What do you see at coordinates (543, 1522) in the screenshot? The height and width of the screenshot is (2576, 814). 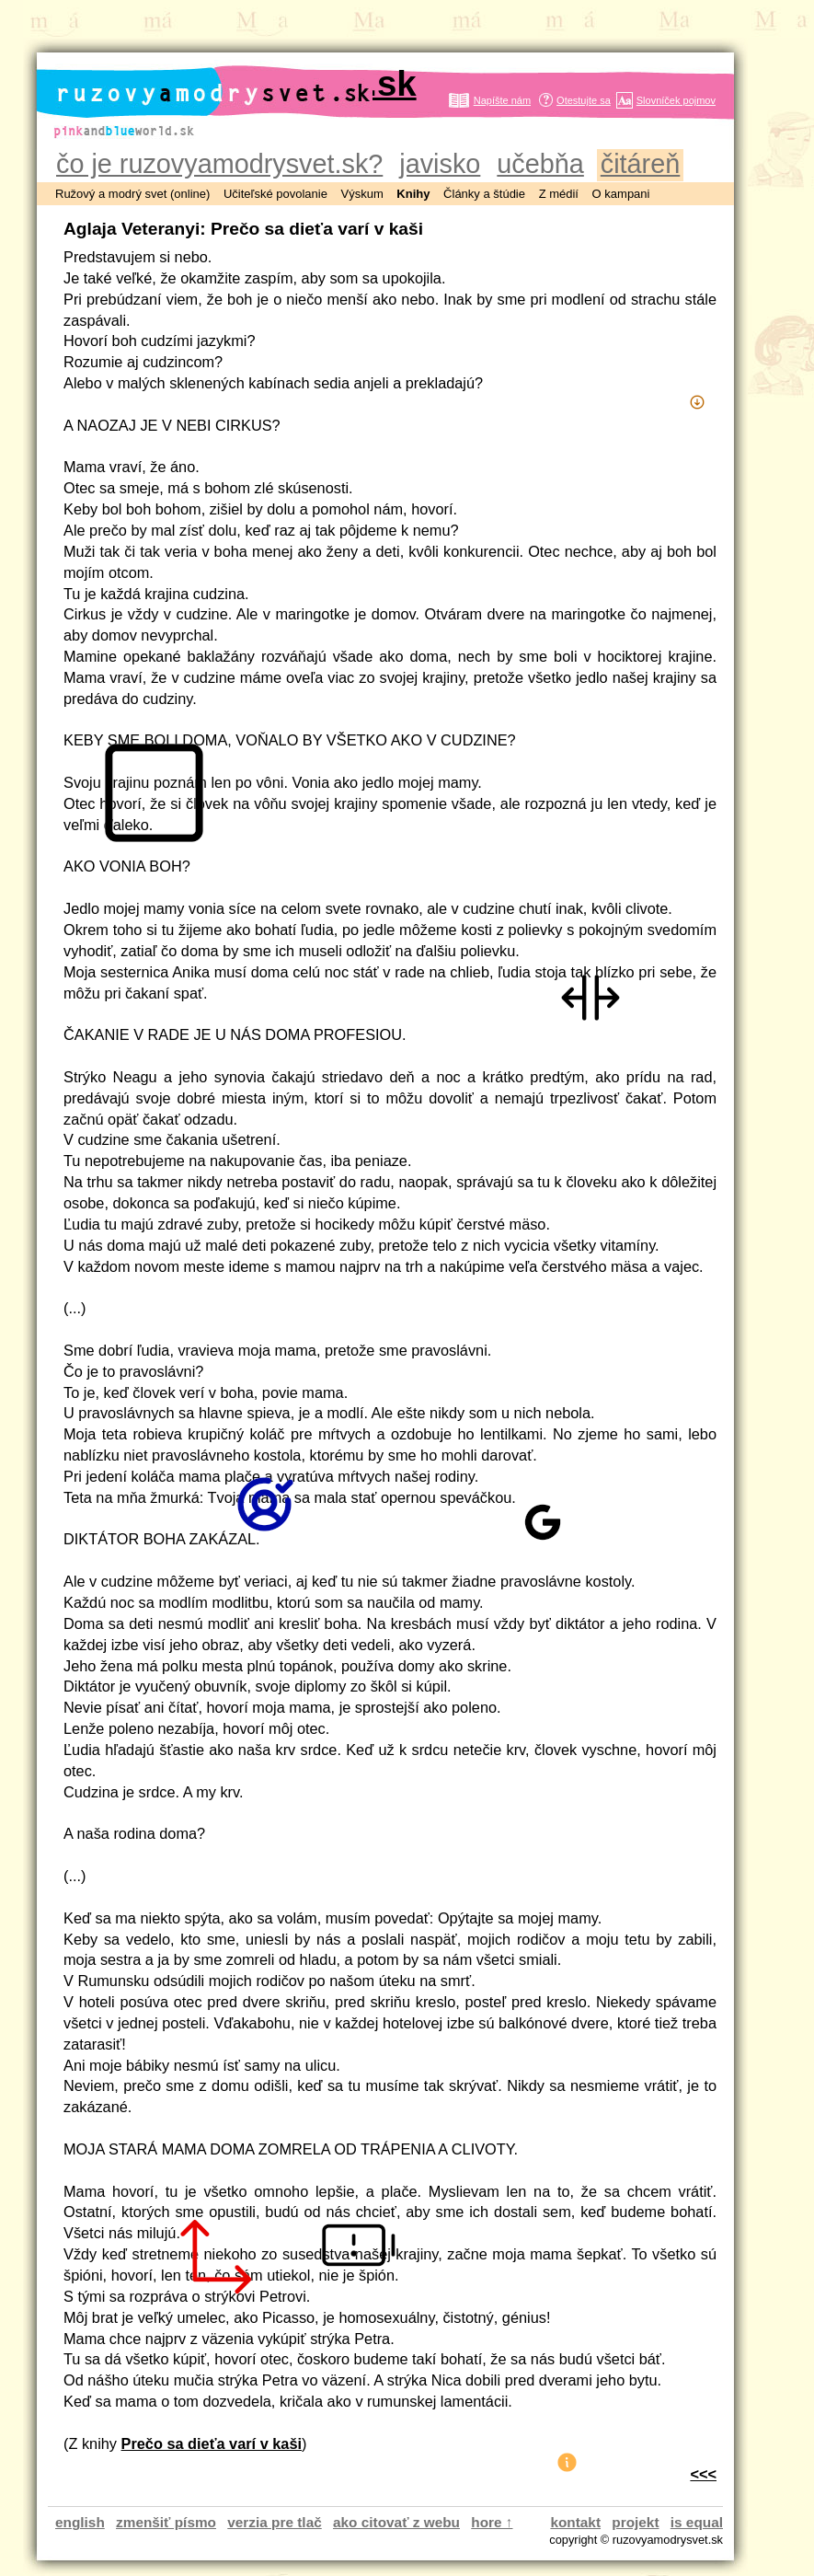 I see `sign in with Google` at bounding box center [543, 1522].